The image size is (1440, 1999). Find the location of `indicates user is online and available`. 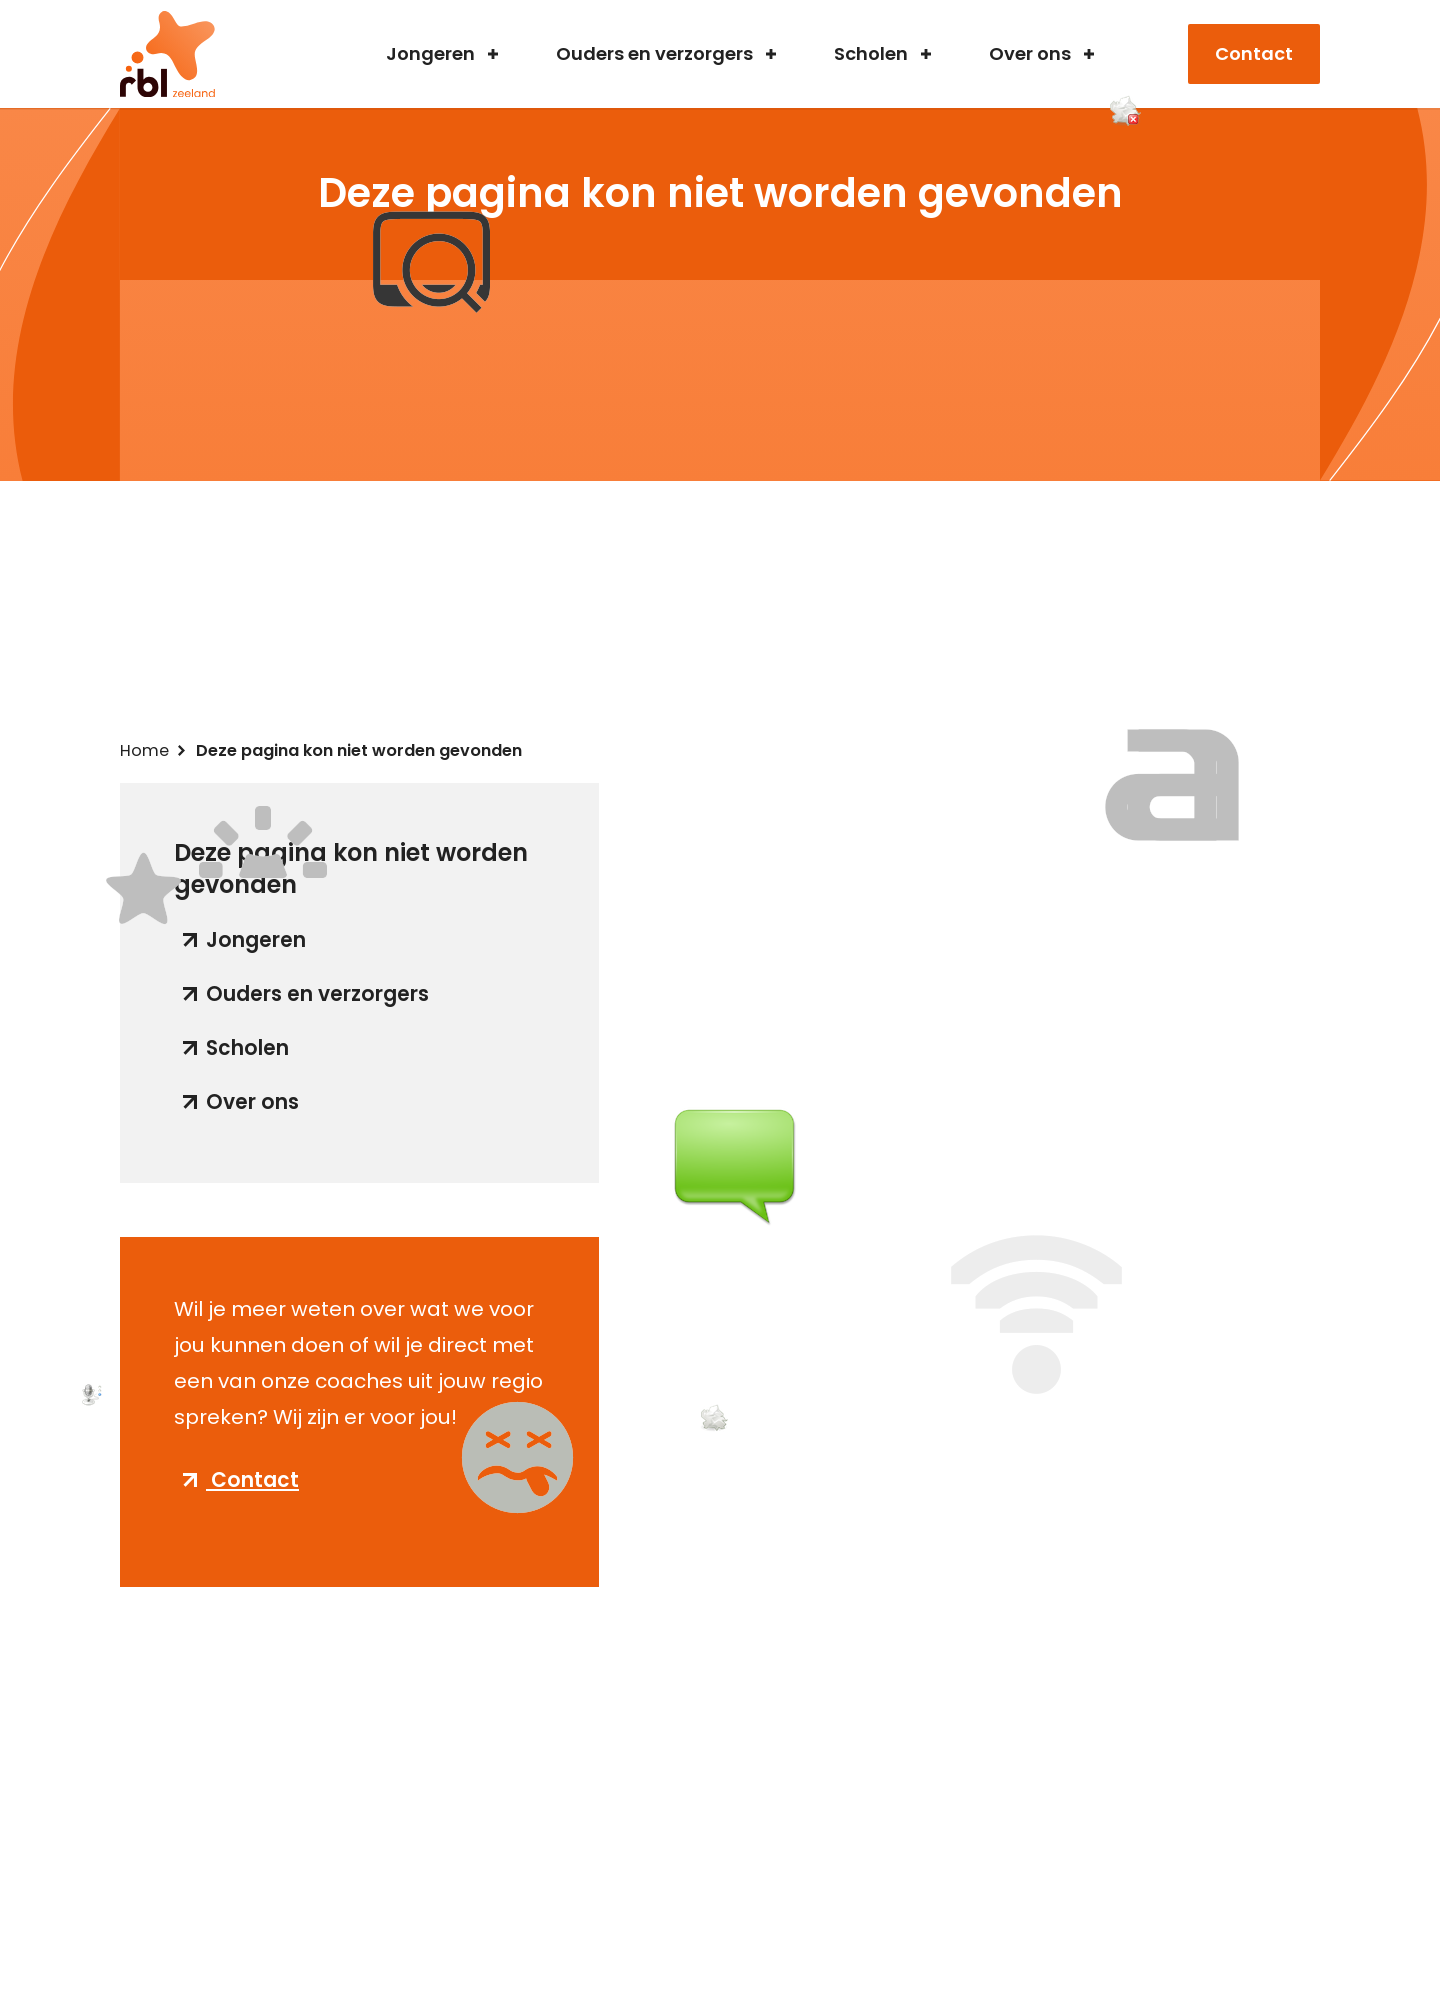

indicates user is online and available is located at coordinates (735, 1165).